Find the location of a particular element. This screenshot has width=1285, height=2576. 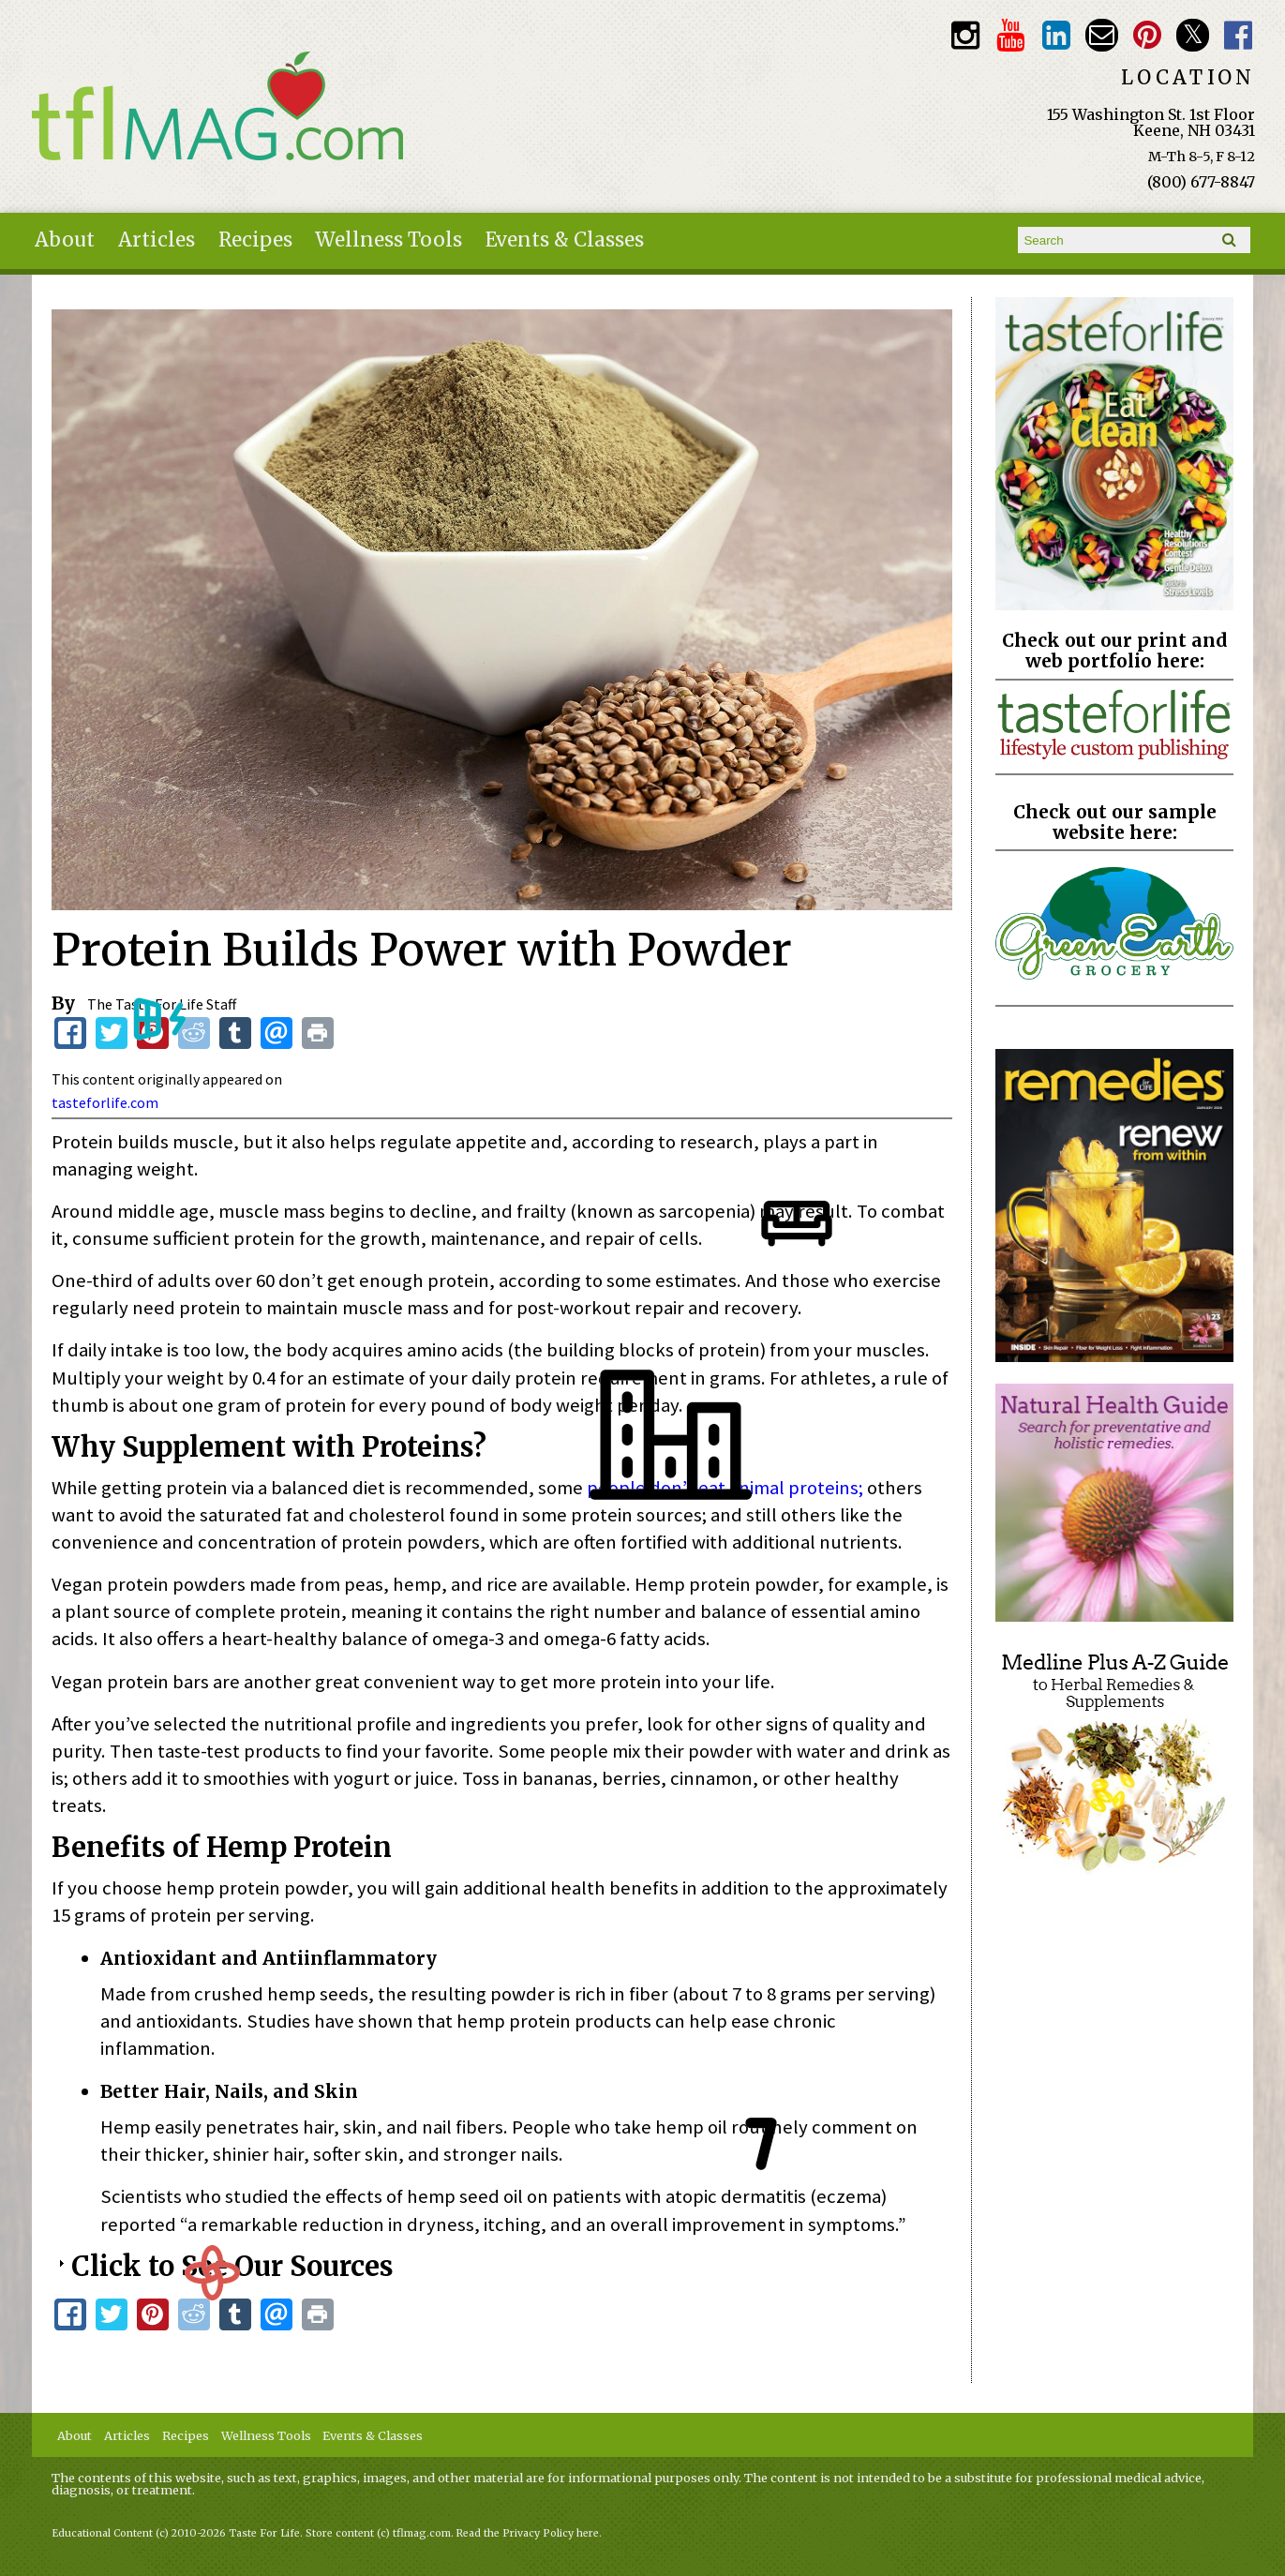

view city or urban locations is located at coordinates (670, 1434).